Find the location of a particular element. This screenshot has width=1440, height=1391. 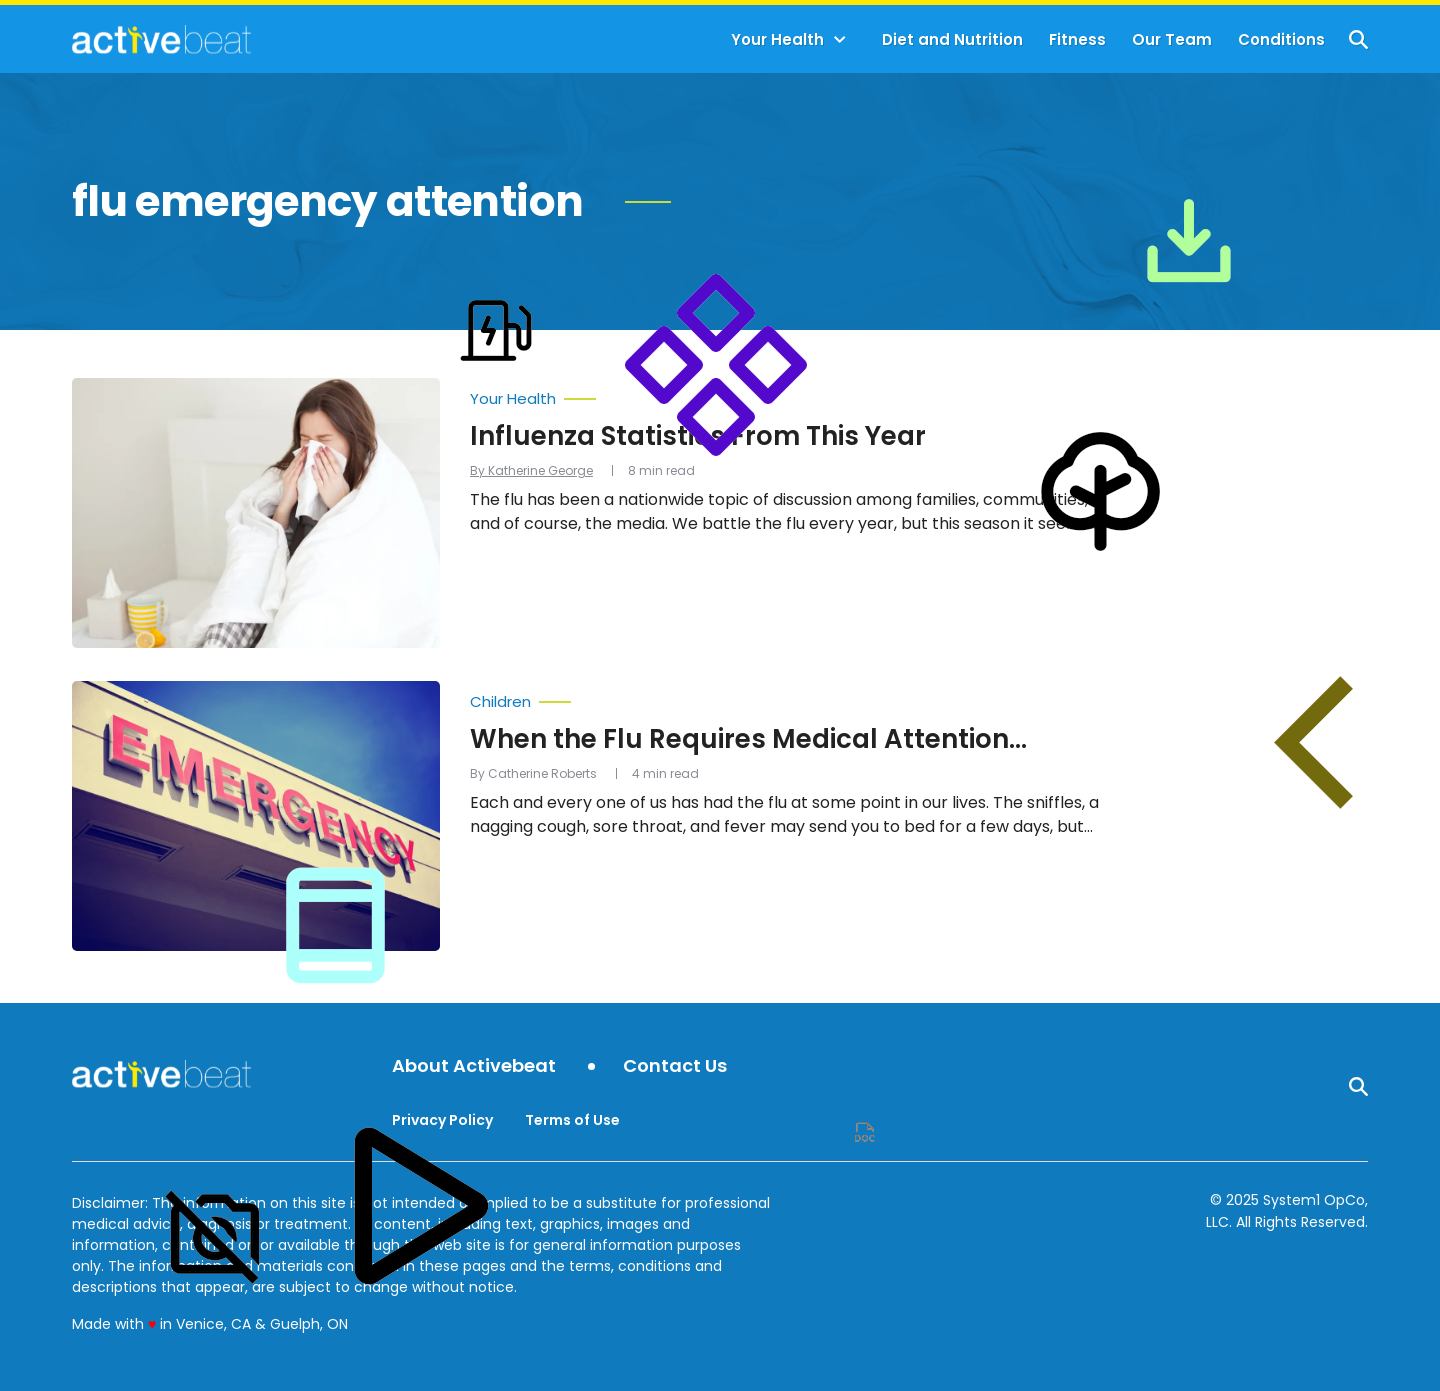

play media or start video is located at coordinates (404, 1206).